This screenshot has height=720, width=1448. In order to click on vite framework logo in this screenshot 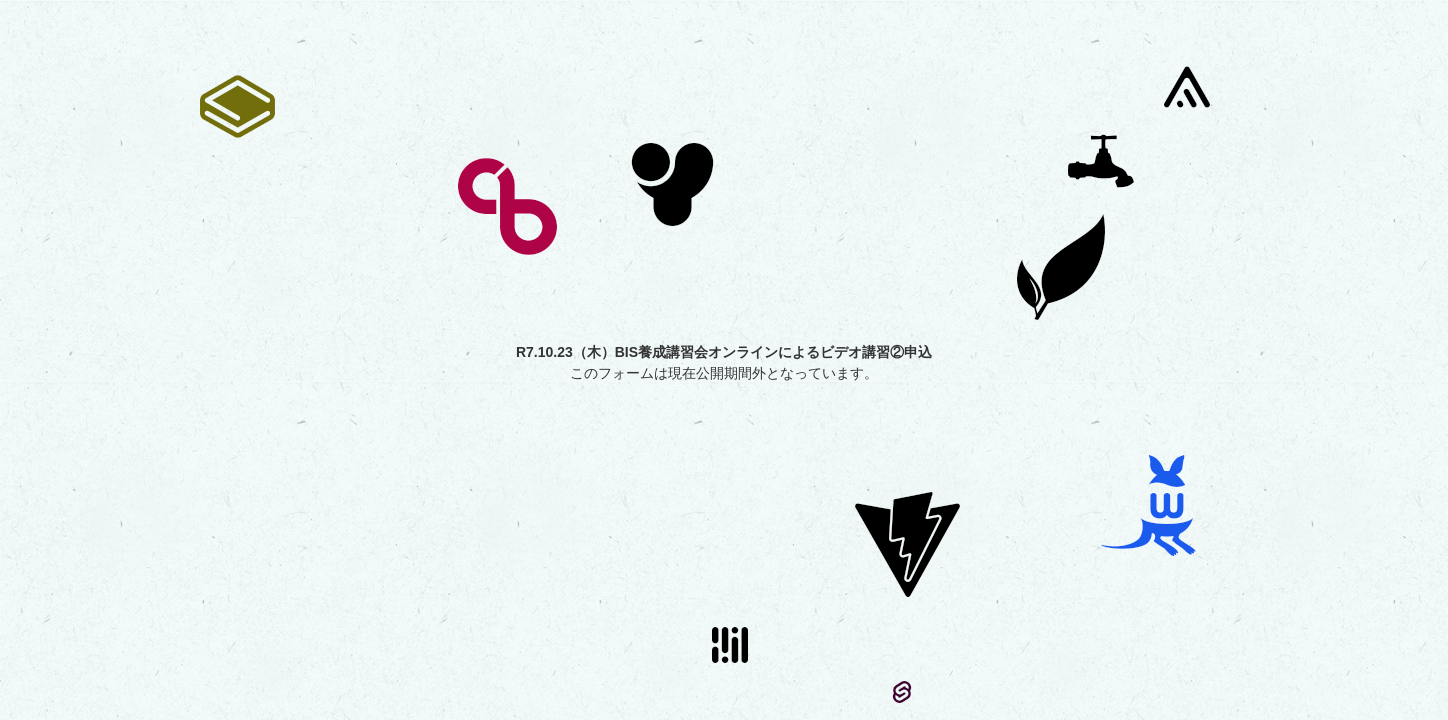, I will do `click(907, 544)`.